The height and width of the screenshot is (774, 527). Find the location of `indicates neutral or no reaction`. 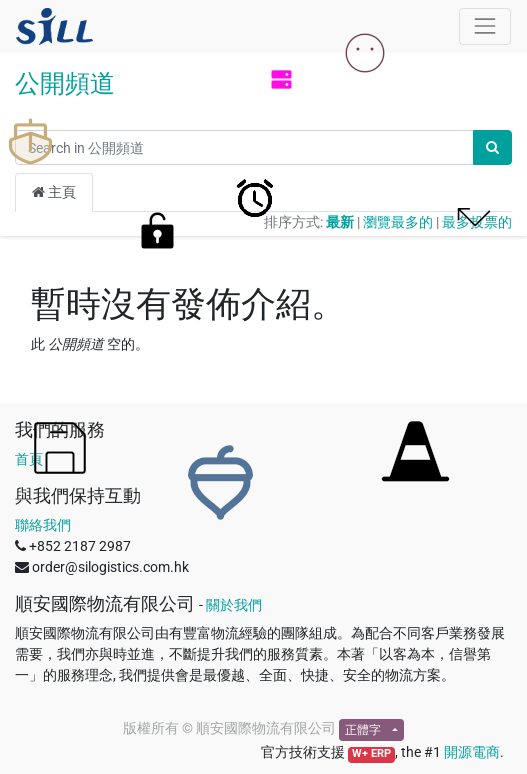

indicates neutral or no reaction is located at coordinates (365, 53).